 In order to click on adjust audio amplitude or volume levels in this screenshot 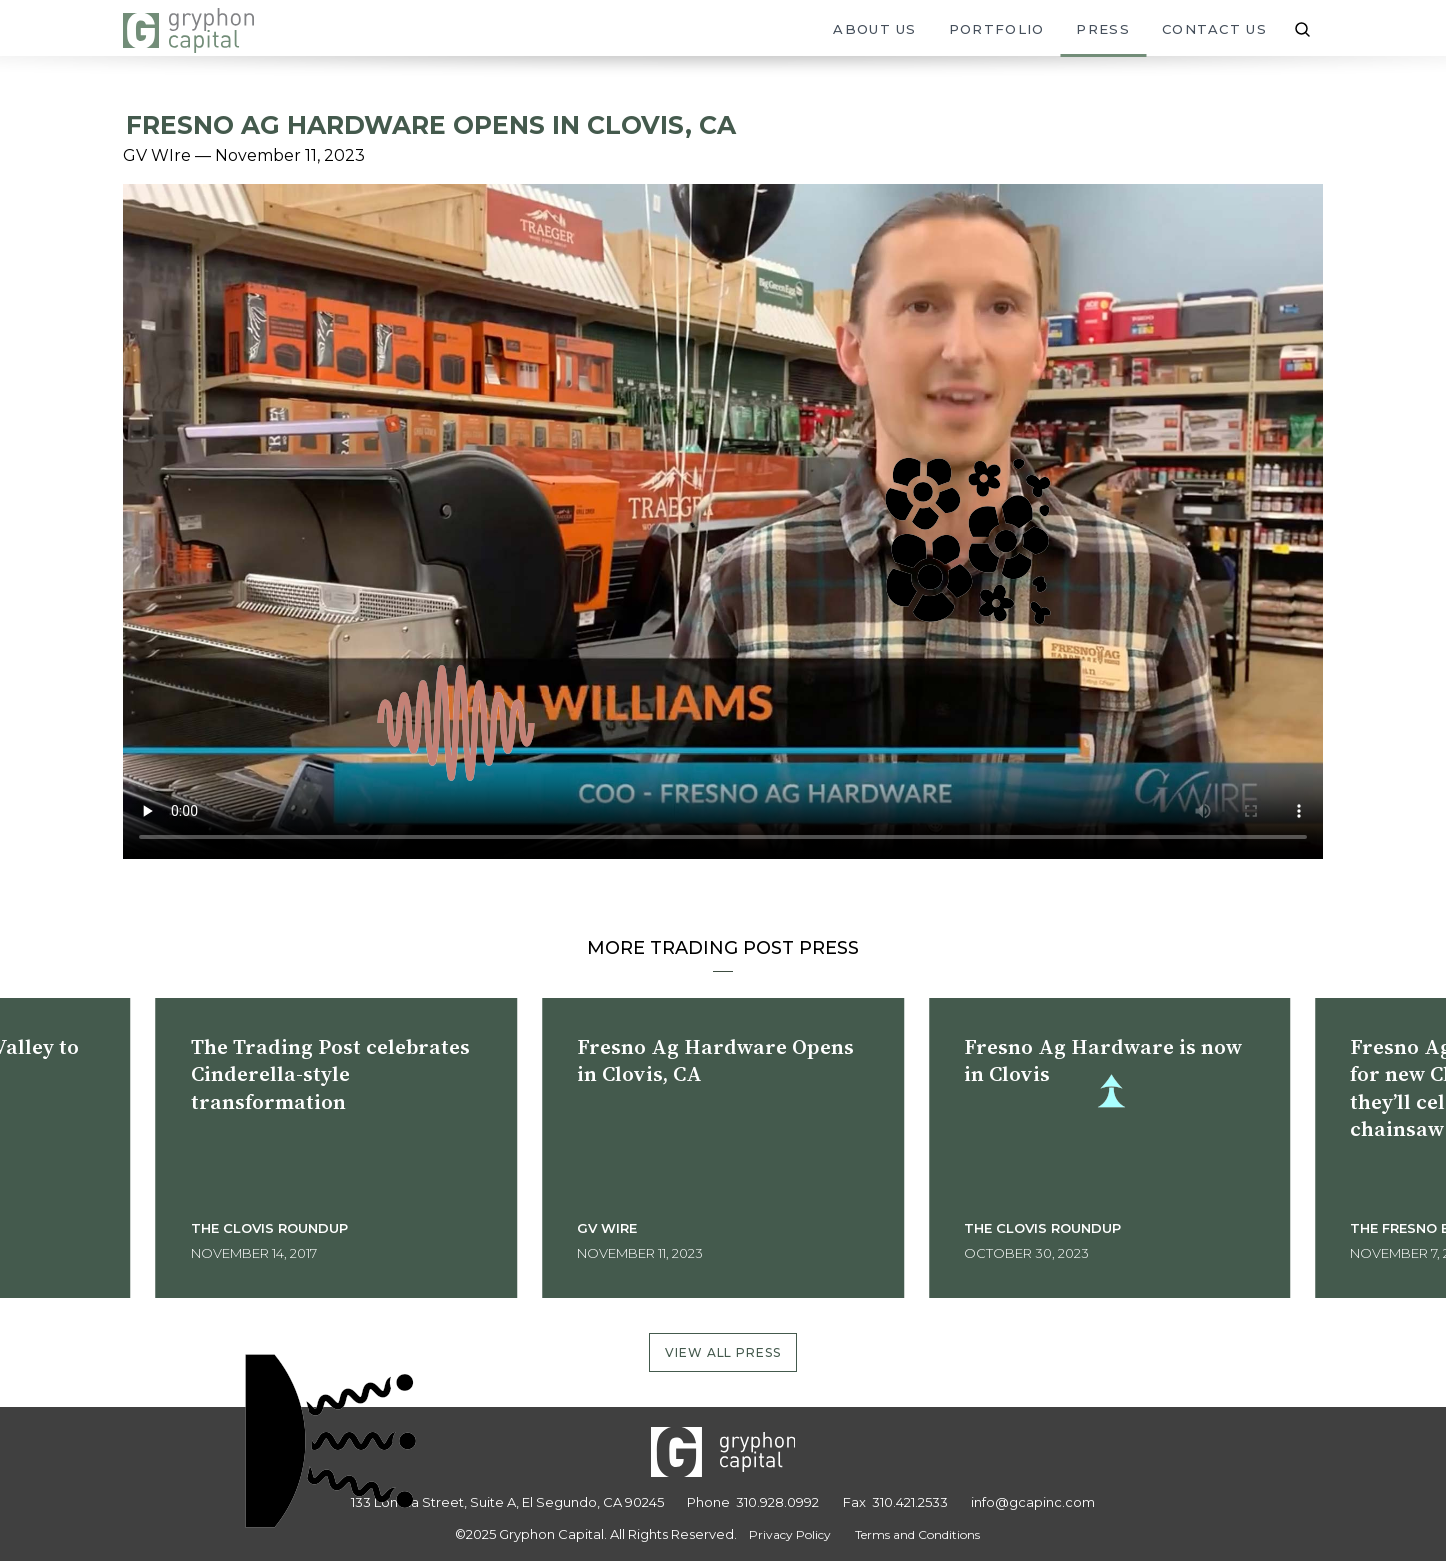, I will do `click(456, 723)`.